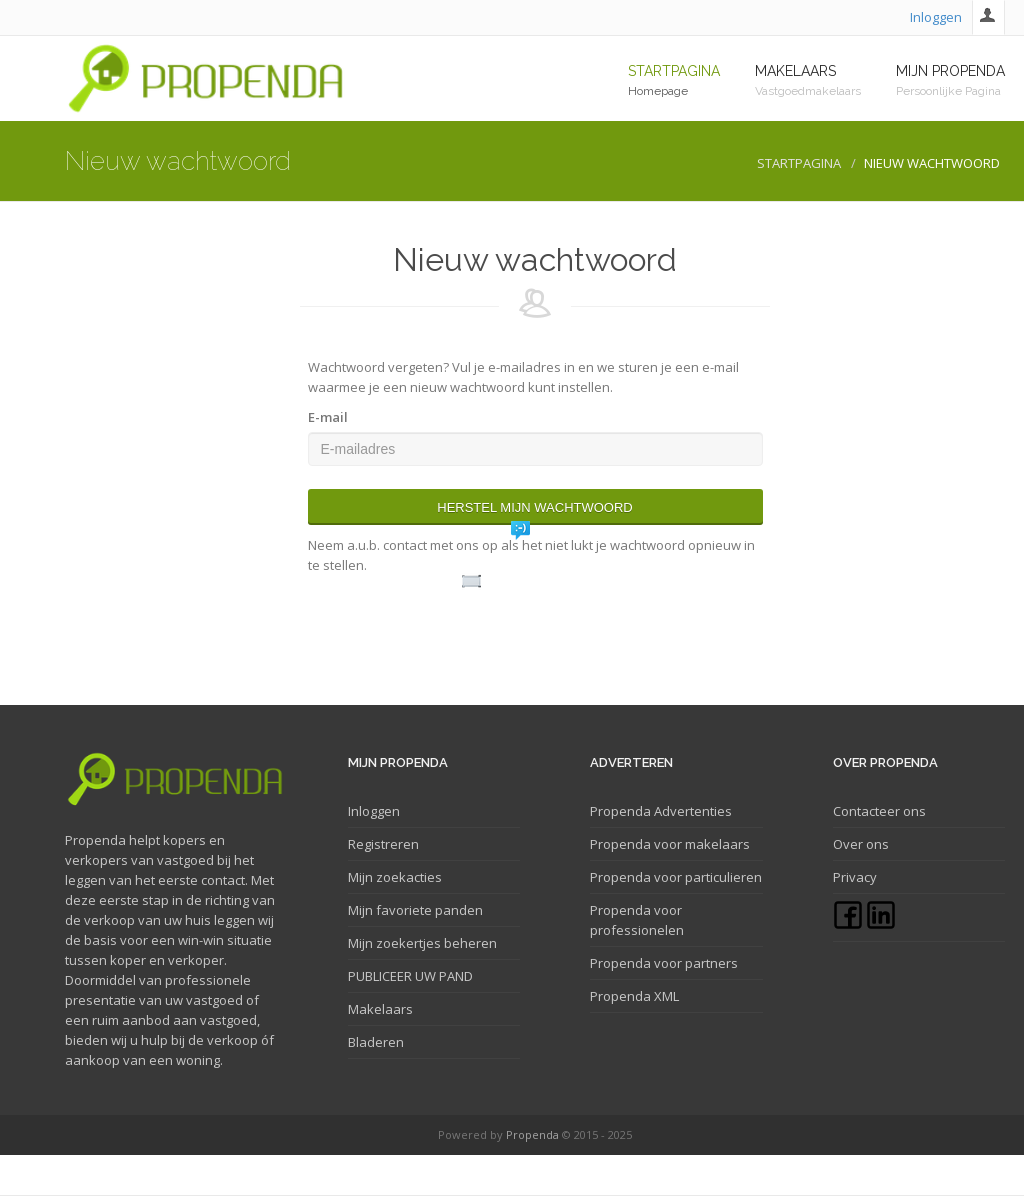  I want to click on open the messaging app, so click(520, 530).